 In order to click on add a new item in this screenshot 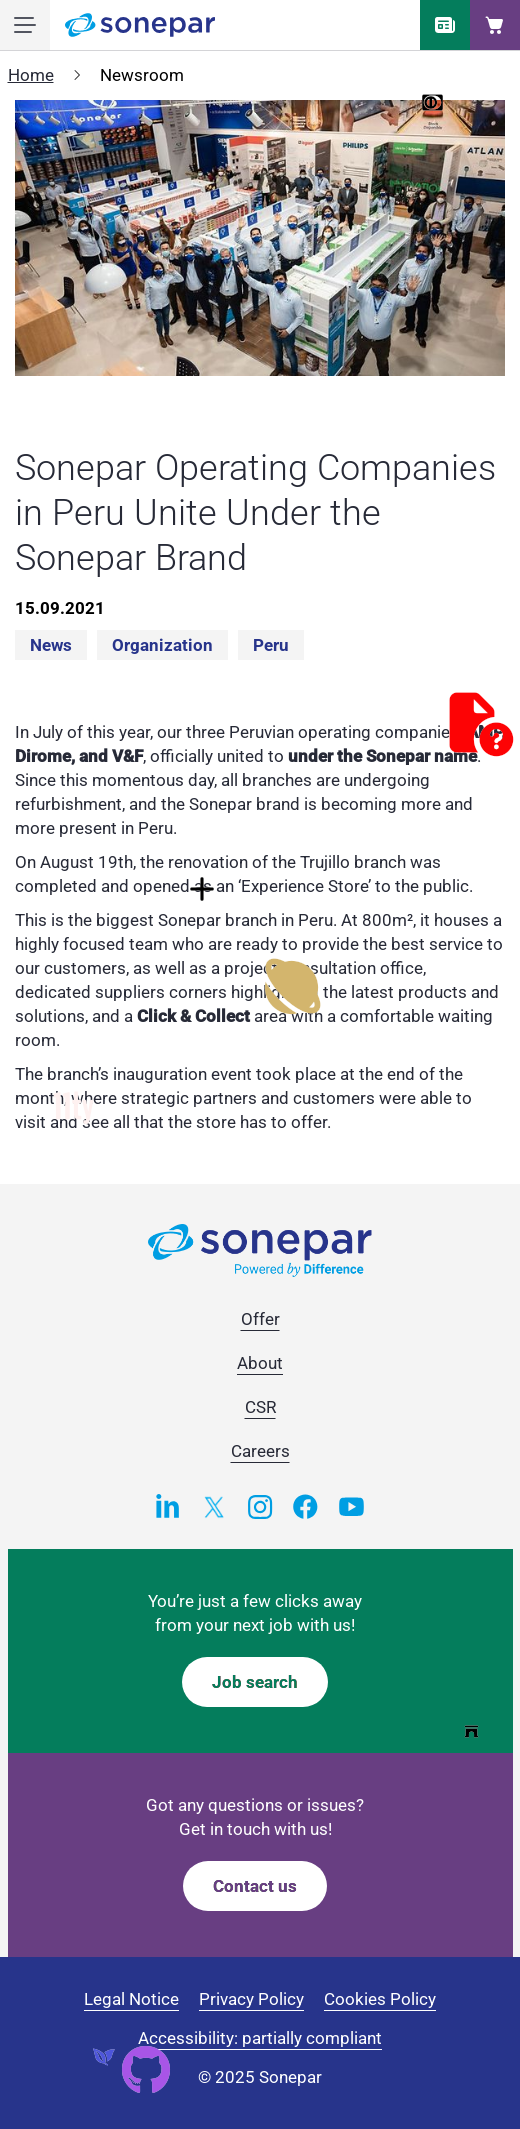, I will do `click(202, 889)`.